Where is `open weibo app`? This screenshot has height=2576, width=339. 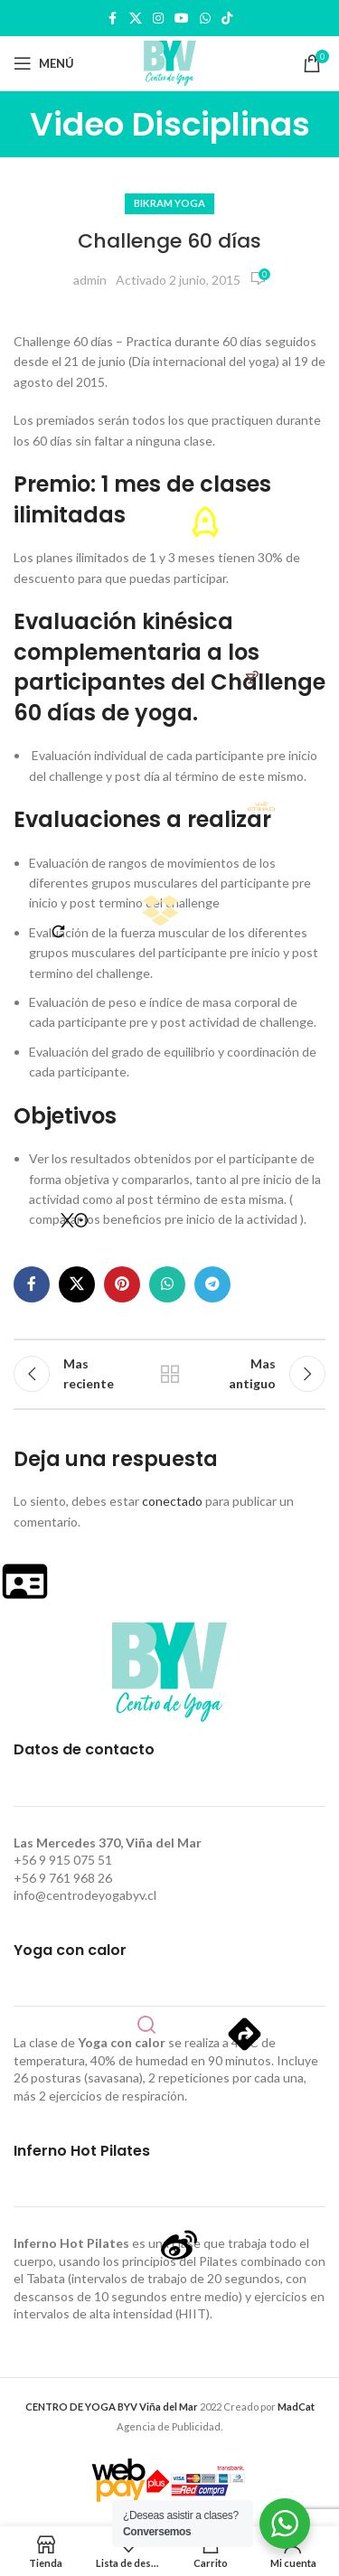 open weibo app is located at coordinates (179, 2246).